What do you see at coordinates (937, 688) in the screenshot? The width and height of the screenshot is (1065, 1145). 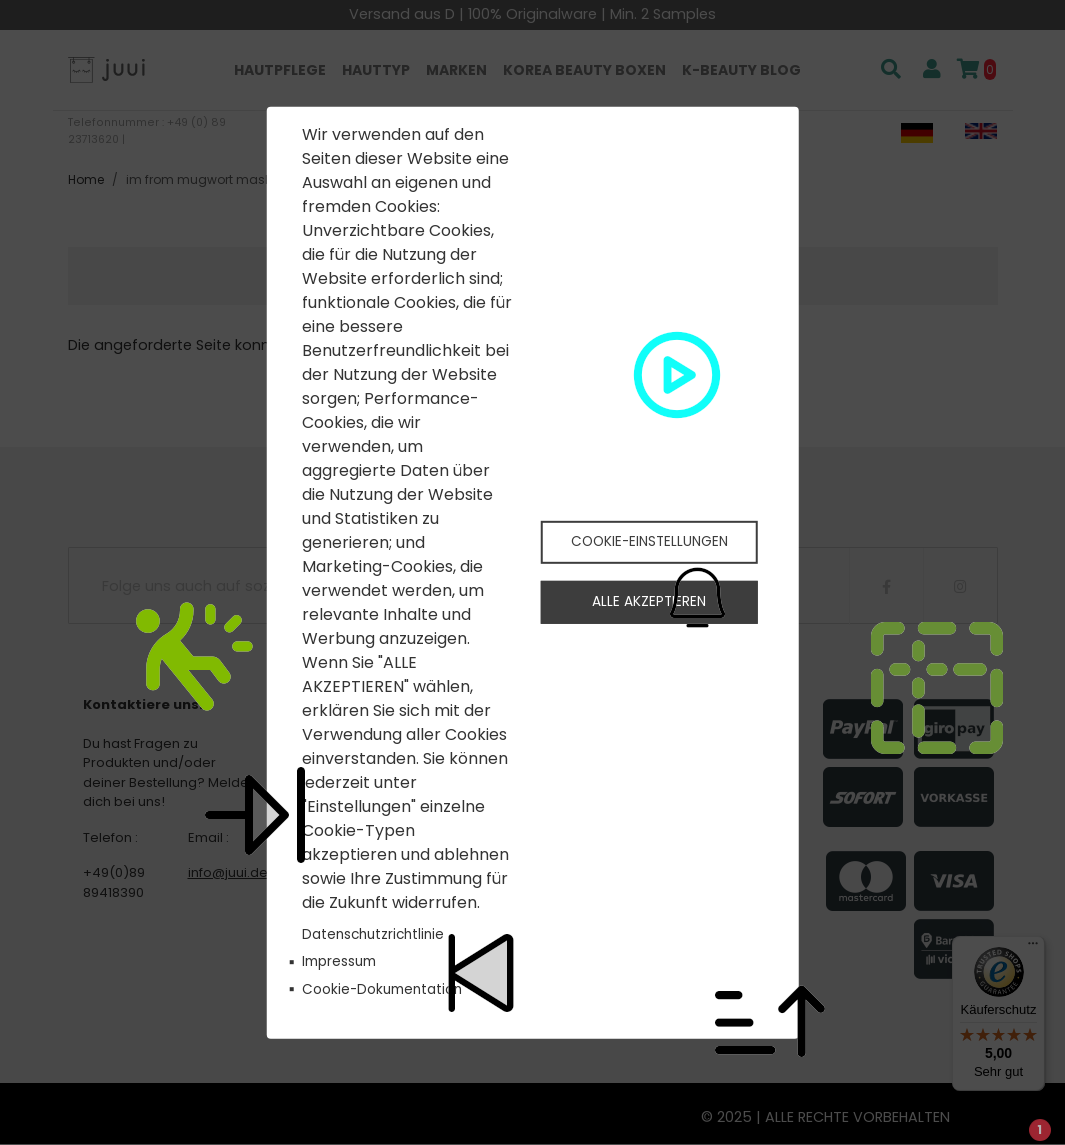 I see `create a new project from template` at bounding box center [937, 688].